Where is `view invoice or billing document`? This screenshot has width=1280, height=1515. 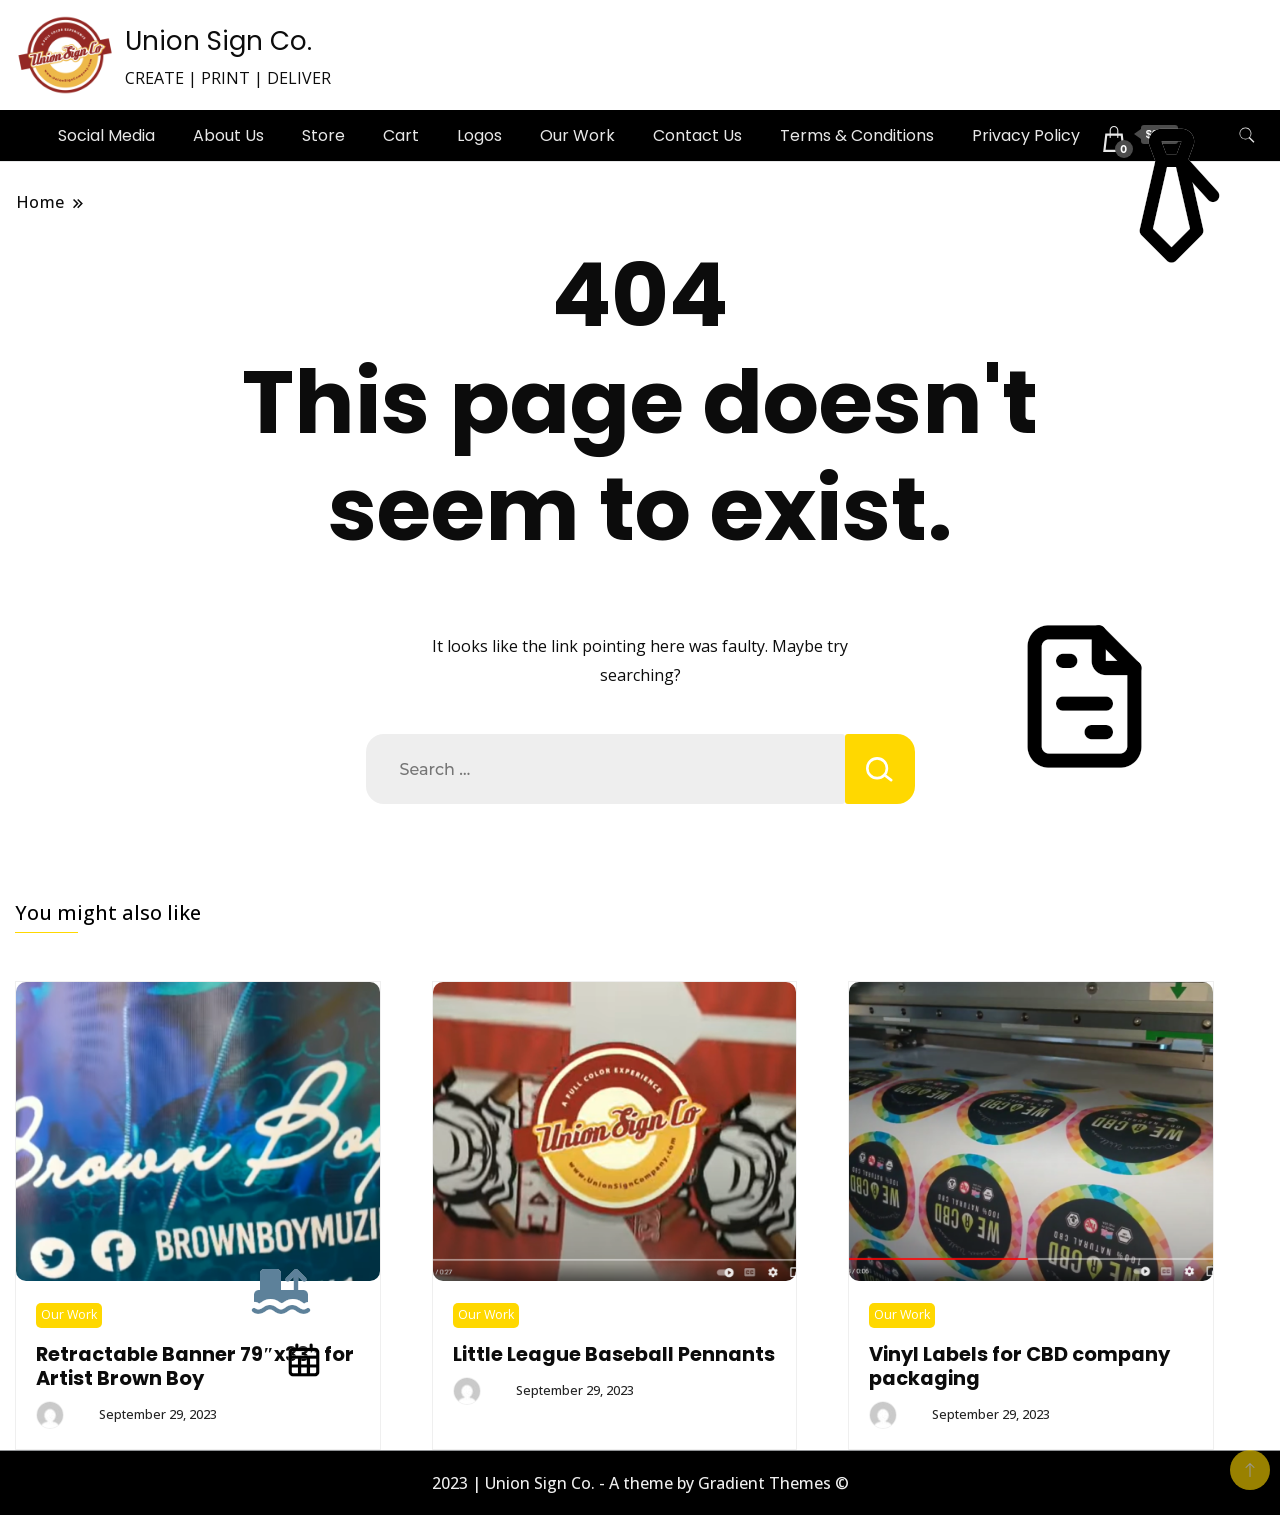
view invoice or billing document is located at coordinates (1084, 696).